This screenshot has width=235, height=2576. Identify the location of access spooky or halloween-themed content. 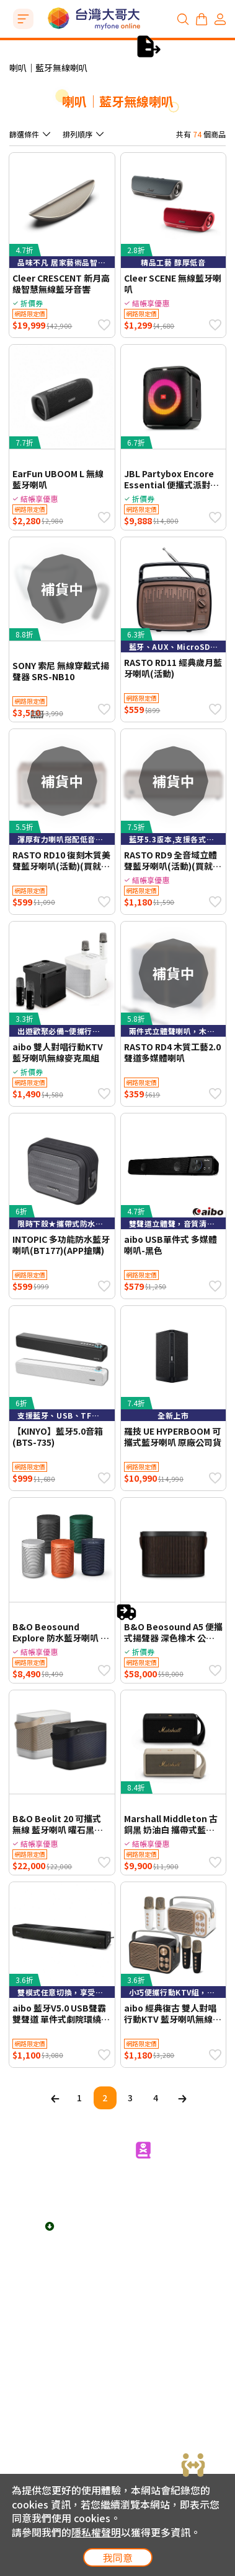
(143, 2150).